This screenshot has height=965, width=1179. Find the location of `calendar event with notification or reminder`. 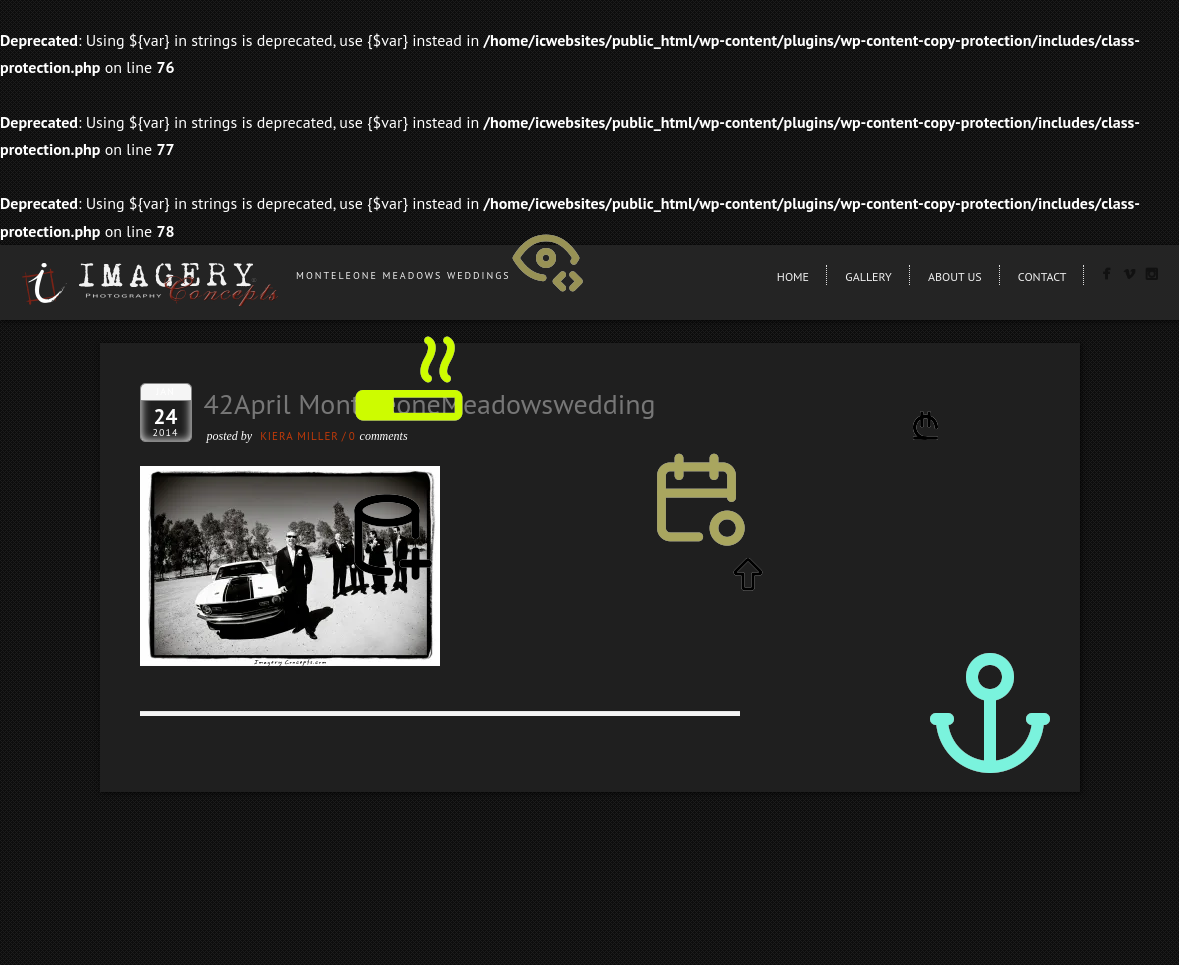

calendar event with notification or reminder is located at coordinates (696, 497).